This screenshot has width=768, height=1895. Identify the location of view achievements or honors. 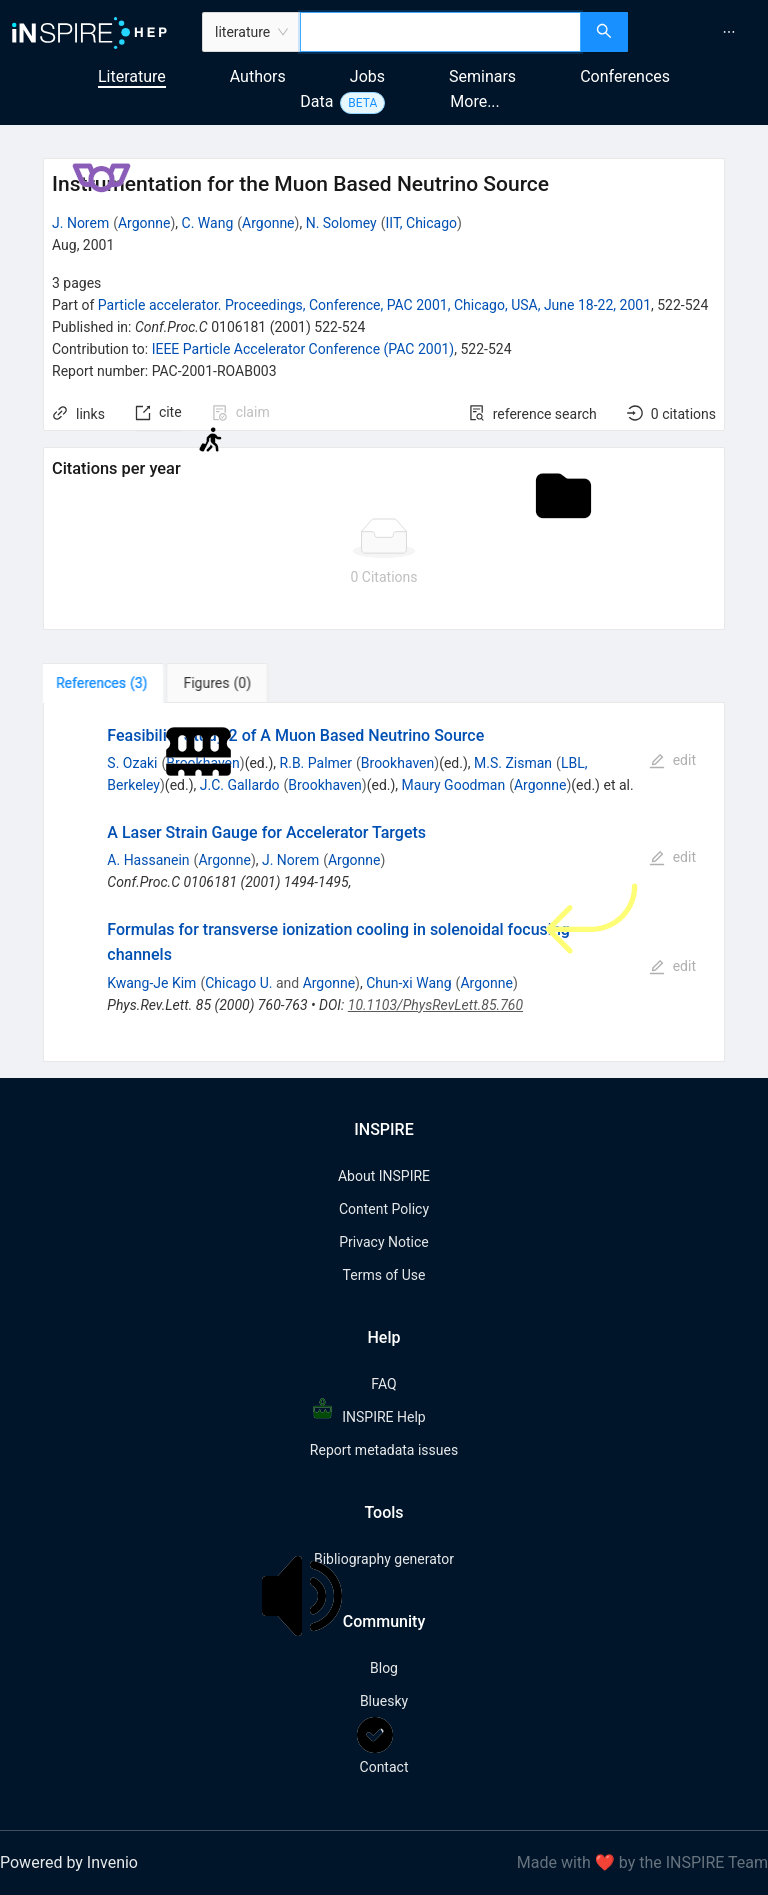
(101, 176).